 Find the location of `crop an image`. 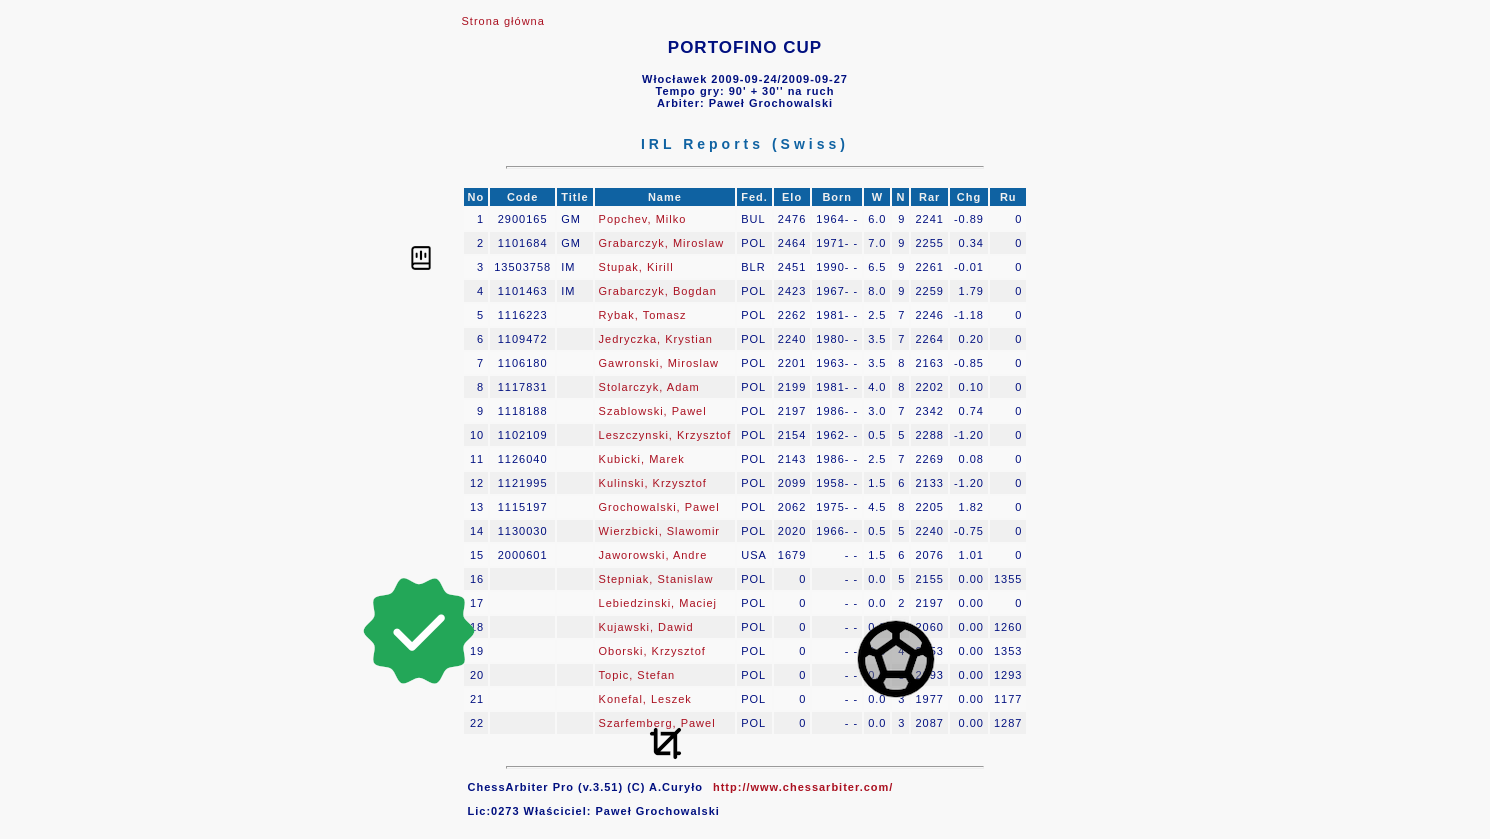

crop an image is located at coordinates (665, 743).